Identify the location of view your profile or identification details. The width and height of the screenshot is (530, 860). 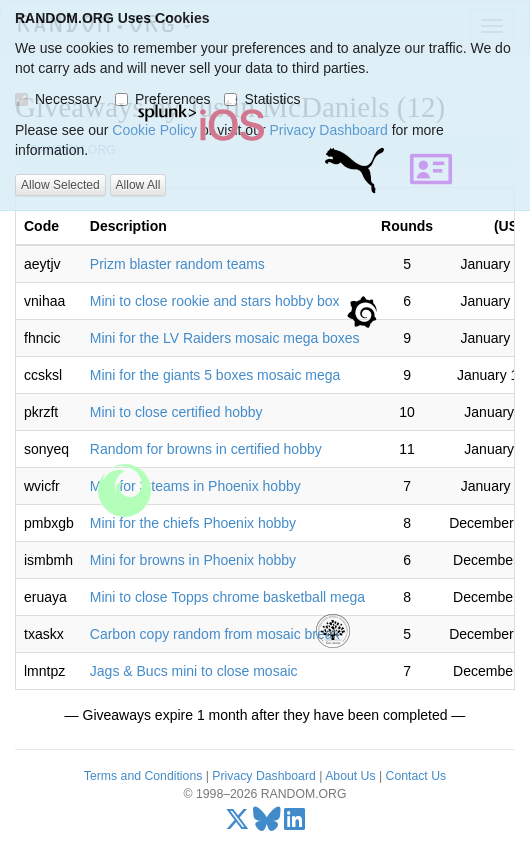
(431, 169).